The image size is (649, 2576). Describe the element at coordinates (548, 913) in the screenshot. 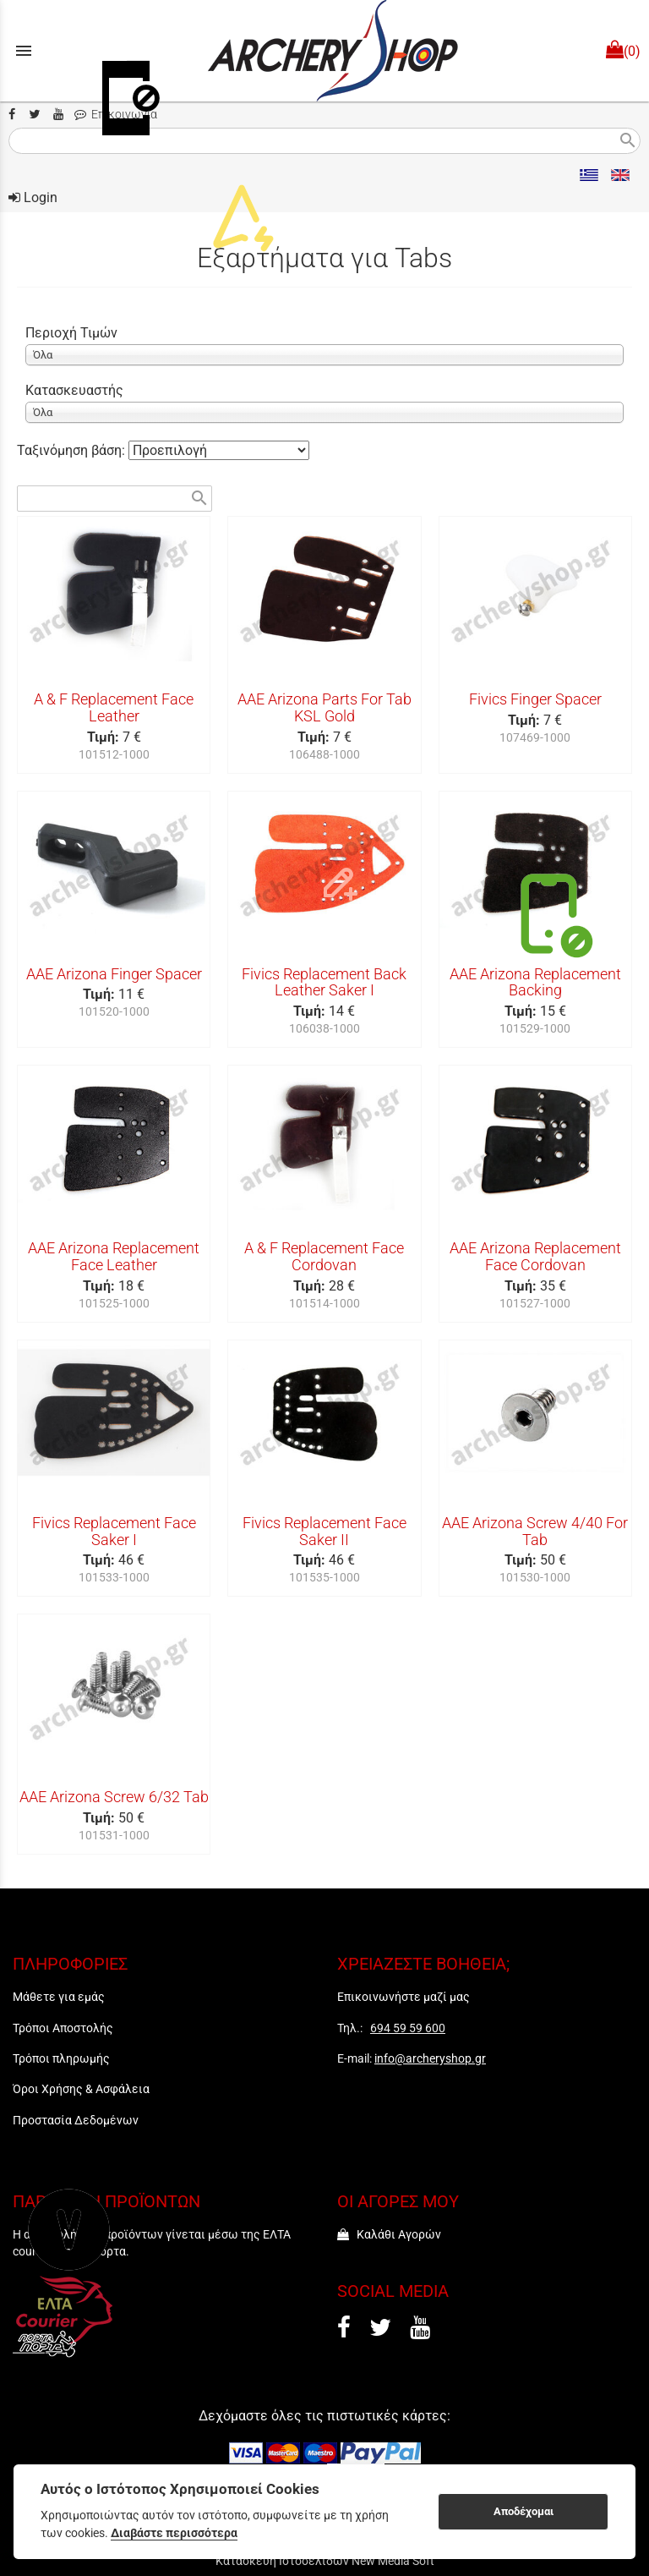

I see `cancel mobile device connection` at that location.